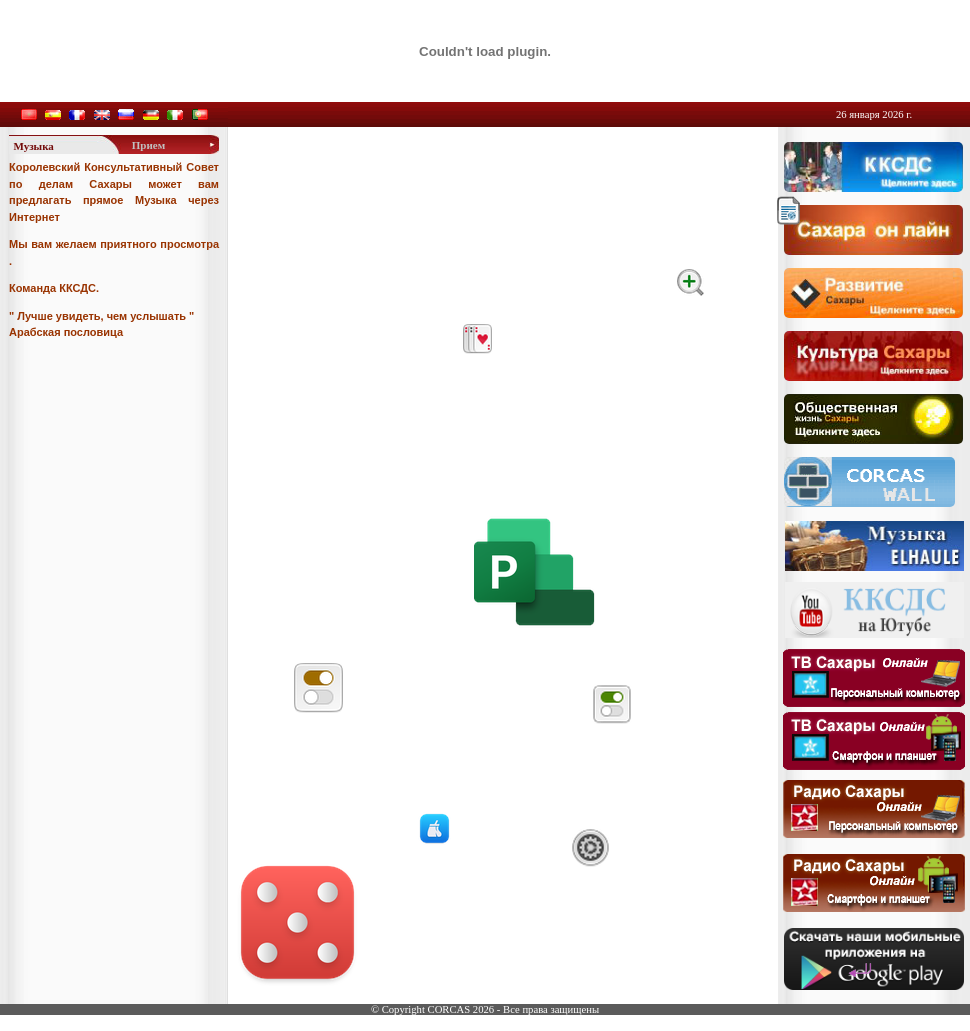 The image size is (970, 1031). What do you see at coordinates (318, 687) in the screenshot?
I see `open desktop preferences or settings` at bounding box center [318, 687].